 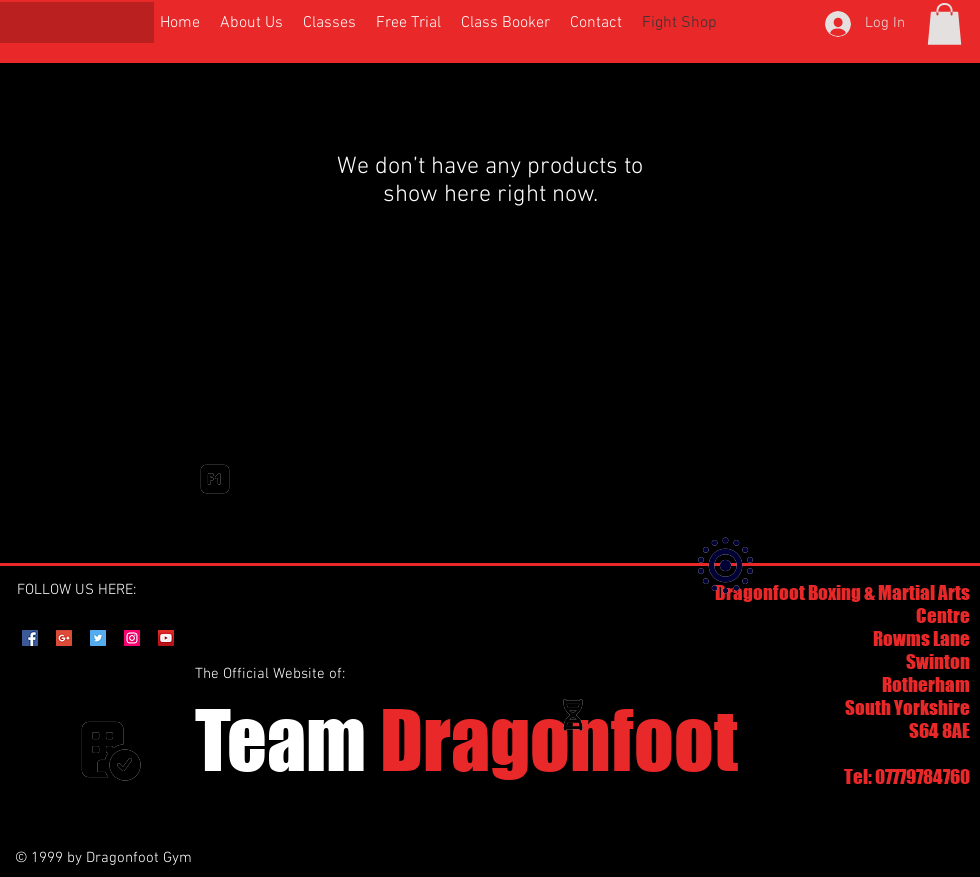 What do you see at coordinates (573, 715) in the screenshot?
I see `view genetic or DNA information` at bounding box center [573, 715].